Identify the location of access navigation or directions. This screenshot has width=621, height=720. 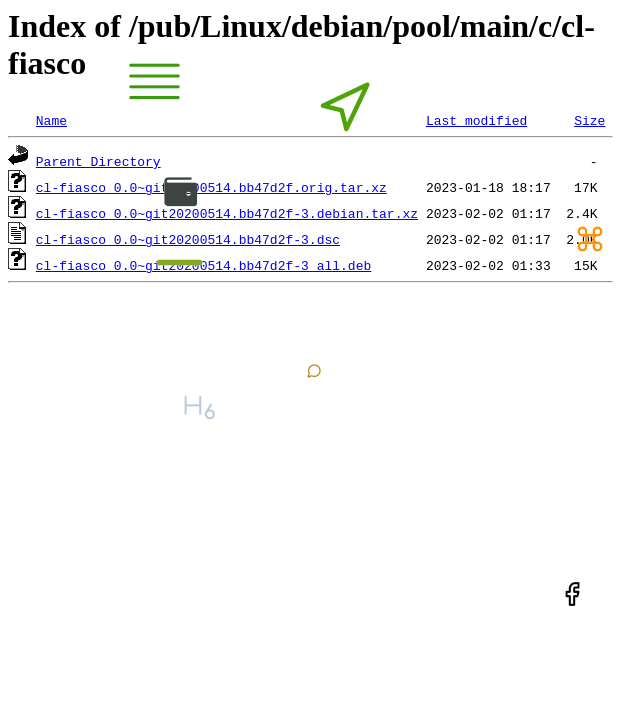
(344, 108).